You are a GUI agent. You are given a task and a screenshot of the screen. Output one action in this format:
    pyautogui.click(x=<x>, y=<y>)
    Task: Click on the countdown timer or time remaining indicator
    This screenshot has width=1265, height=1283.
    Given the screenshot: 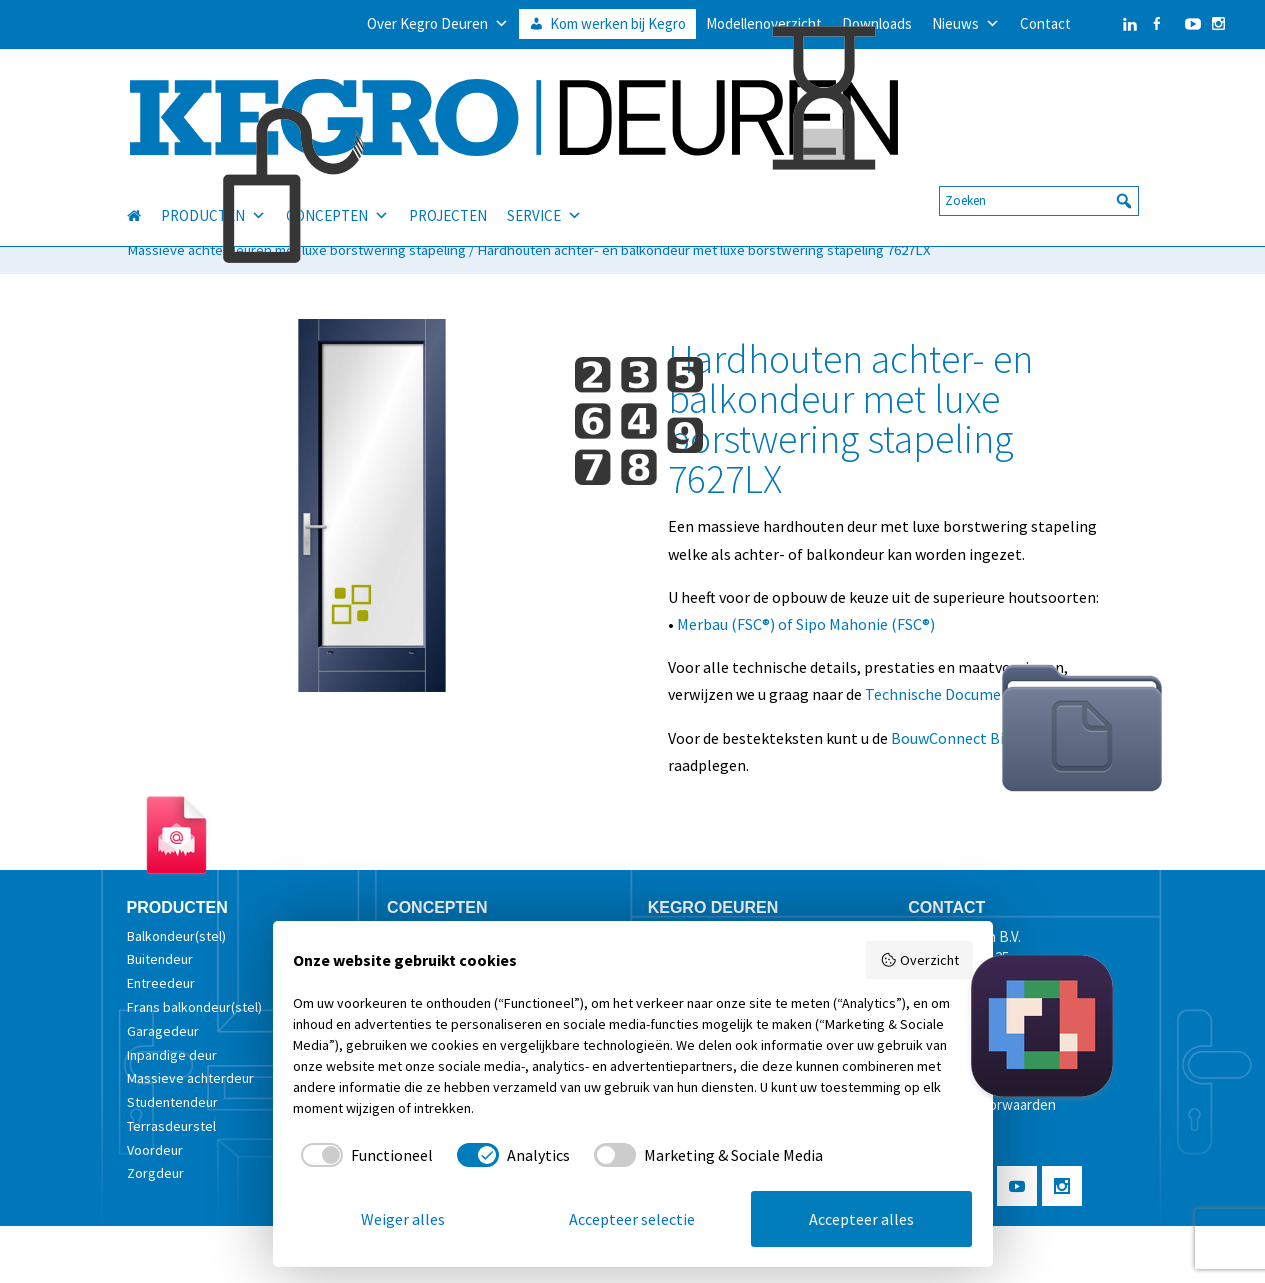 What is the action you would take?
    pyautogui.click(x=824, y=98)
    